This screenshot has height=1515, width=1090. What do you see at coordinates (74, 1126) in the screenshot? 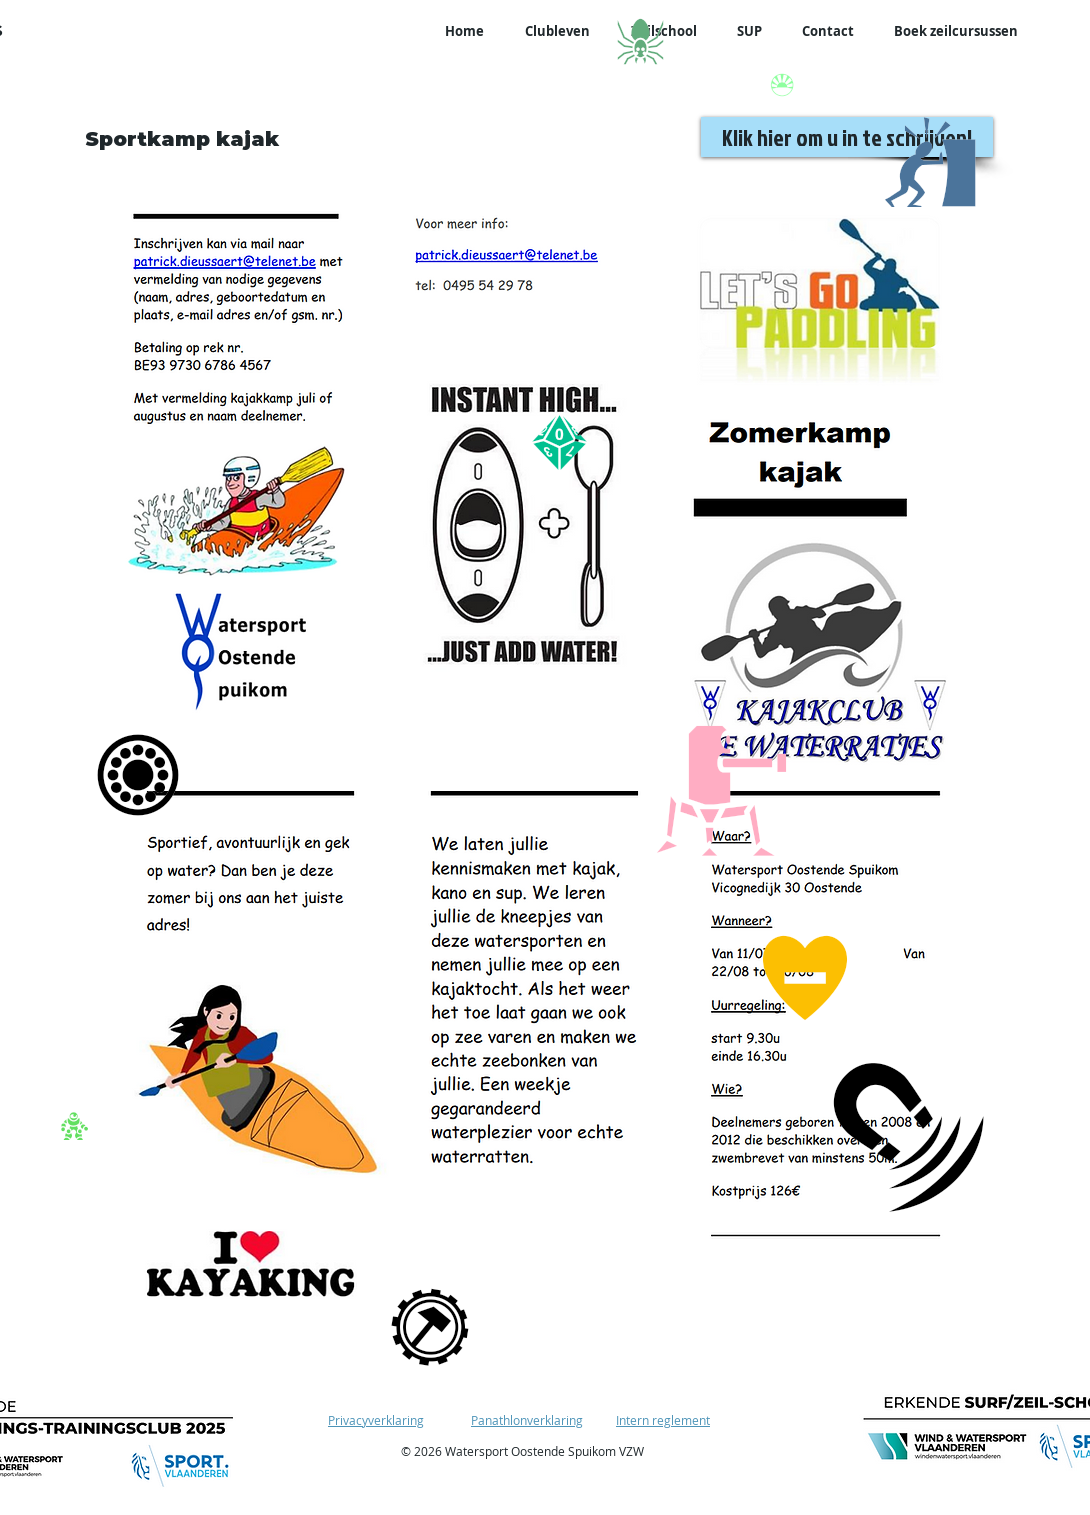
I see `select astronaut or space character` at bounding box center [74, 1126].